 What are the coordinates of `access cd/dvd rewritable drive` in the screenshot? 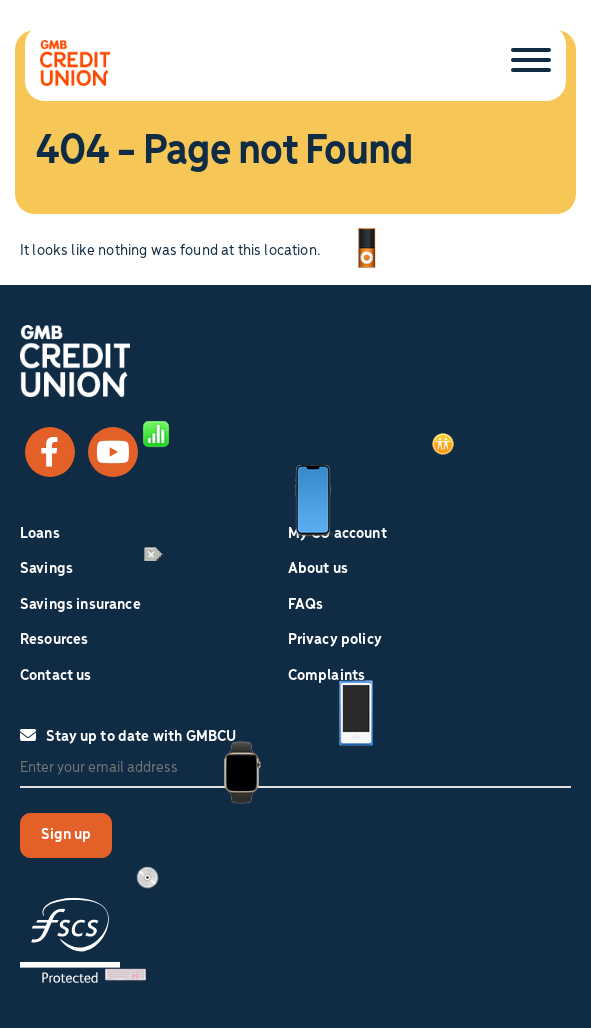 It's located at (147, 877).